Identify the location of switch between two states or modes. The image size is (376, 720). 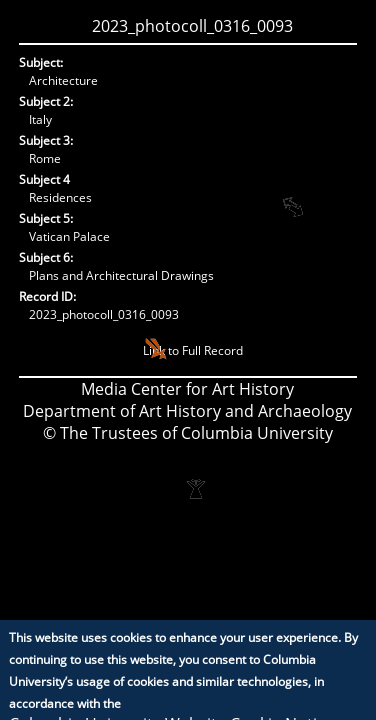
(293, 207).